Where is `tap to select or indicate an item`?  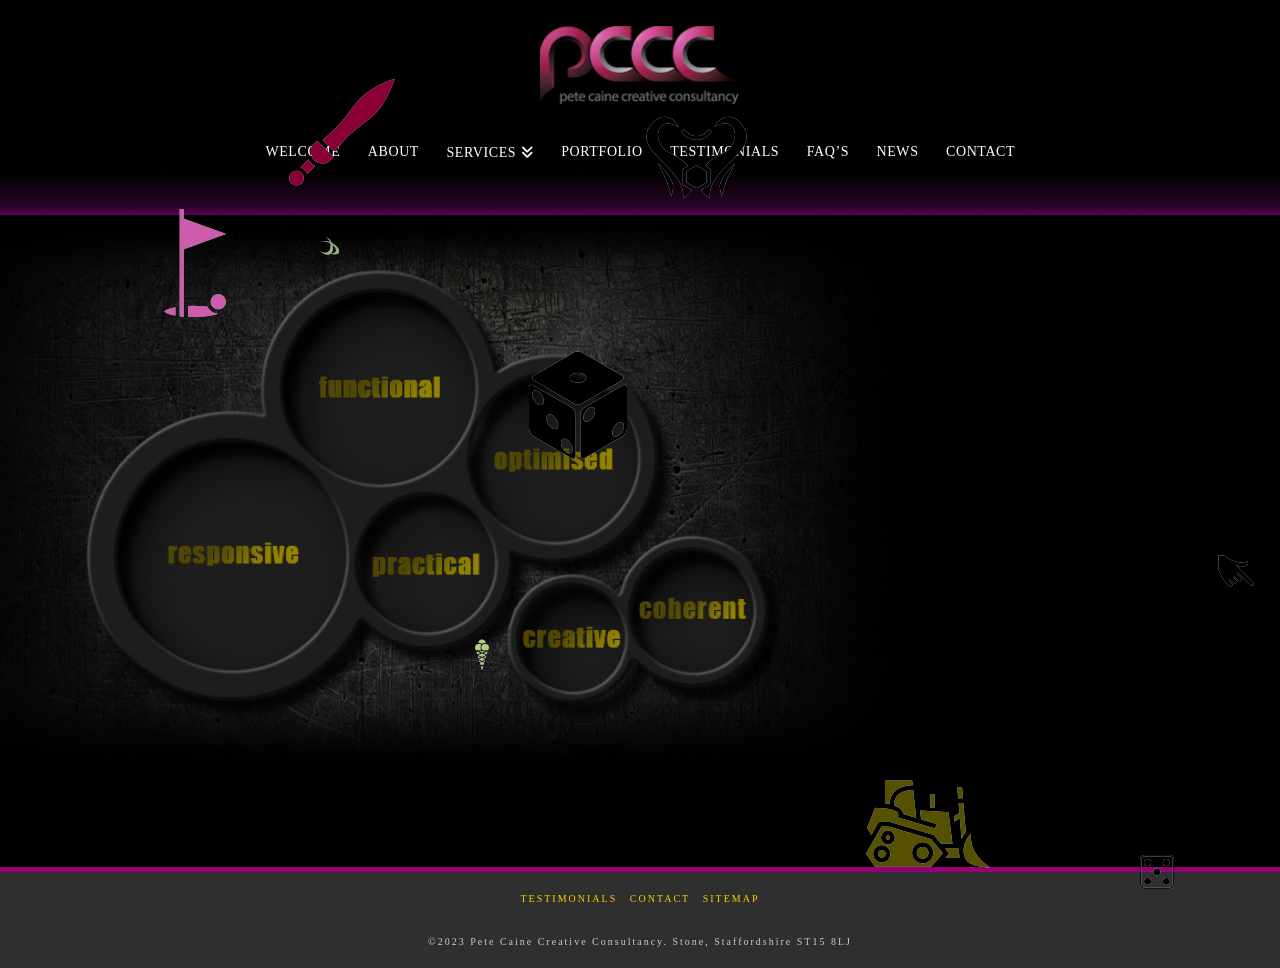 tap to select or indicate an item is located at coordinates (1236, 573).